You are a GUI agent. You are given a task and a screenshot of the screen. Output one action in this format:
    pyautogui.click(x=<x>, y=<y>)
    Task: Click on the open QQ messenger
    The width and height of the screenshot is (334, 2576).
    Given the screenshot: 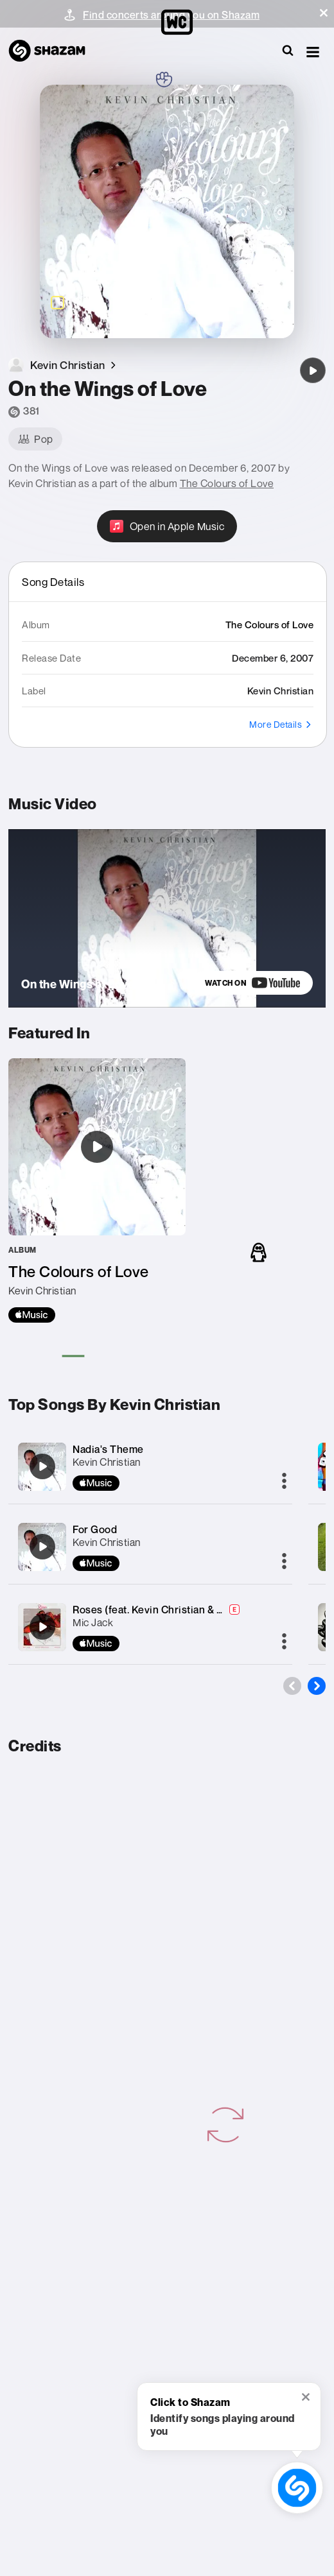 What is the action you would take?
    pyautogui.click(x=258, y=1252)
    